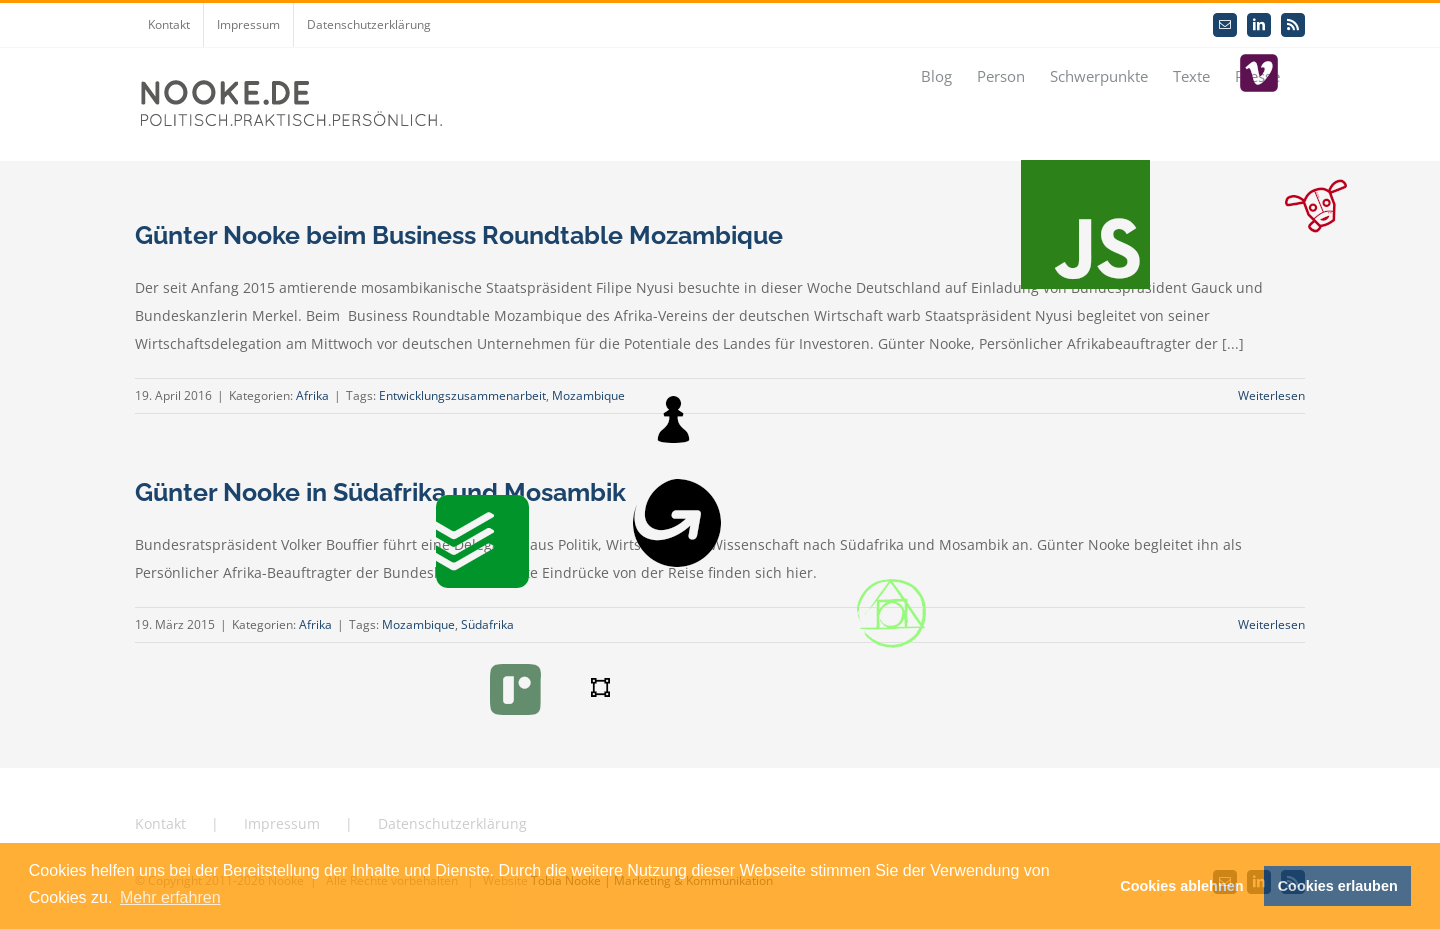 The image size is (1440, 929). Describe the element at coordinates (1316, 206) in the screenshot. I see `visit tindie marketplace` at that location.